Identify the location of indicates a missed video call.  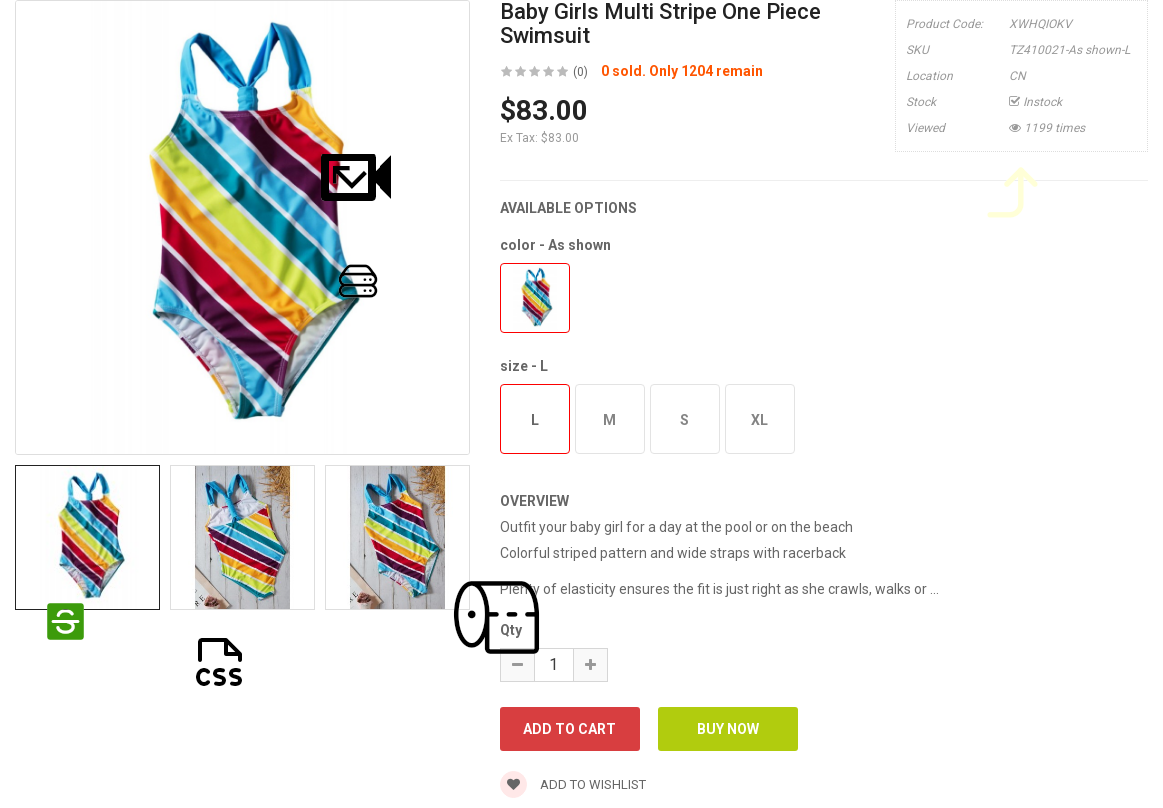
(356, 177).